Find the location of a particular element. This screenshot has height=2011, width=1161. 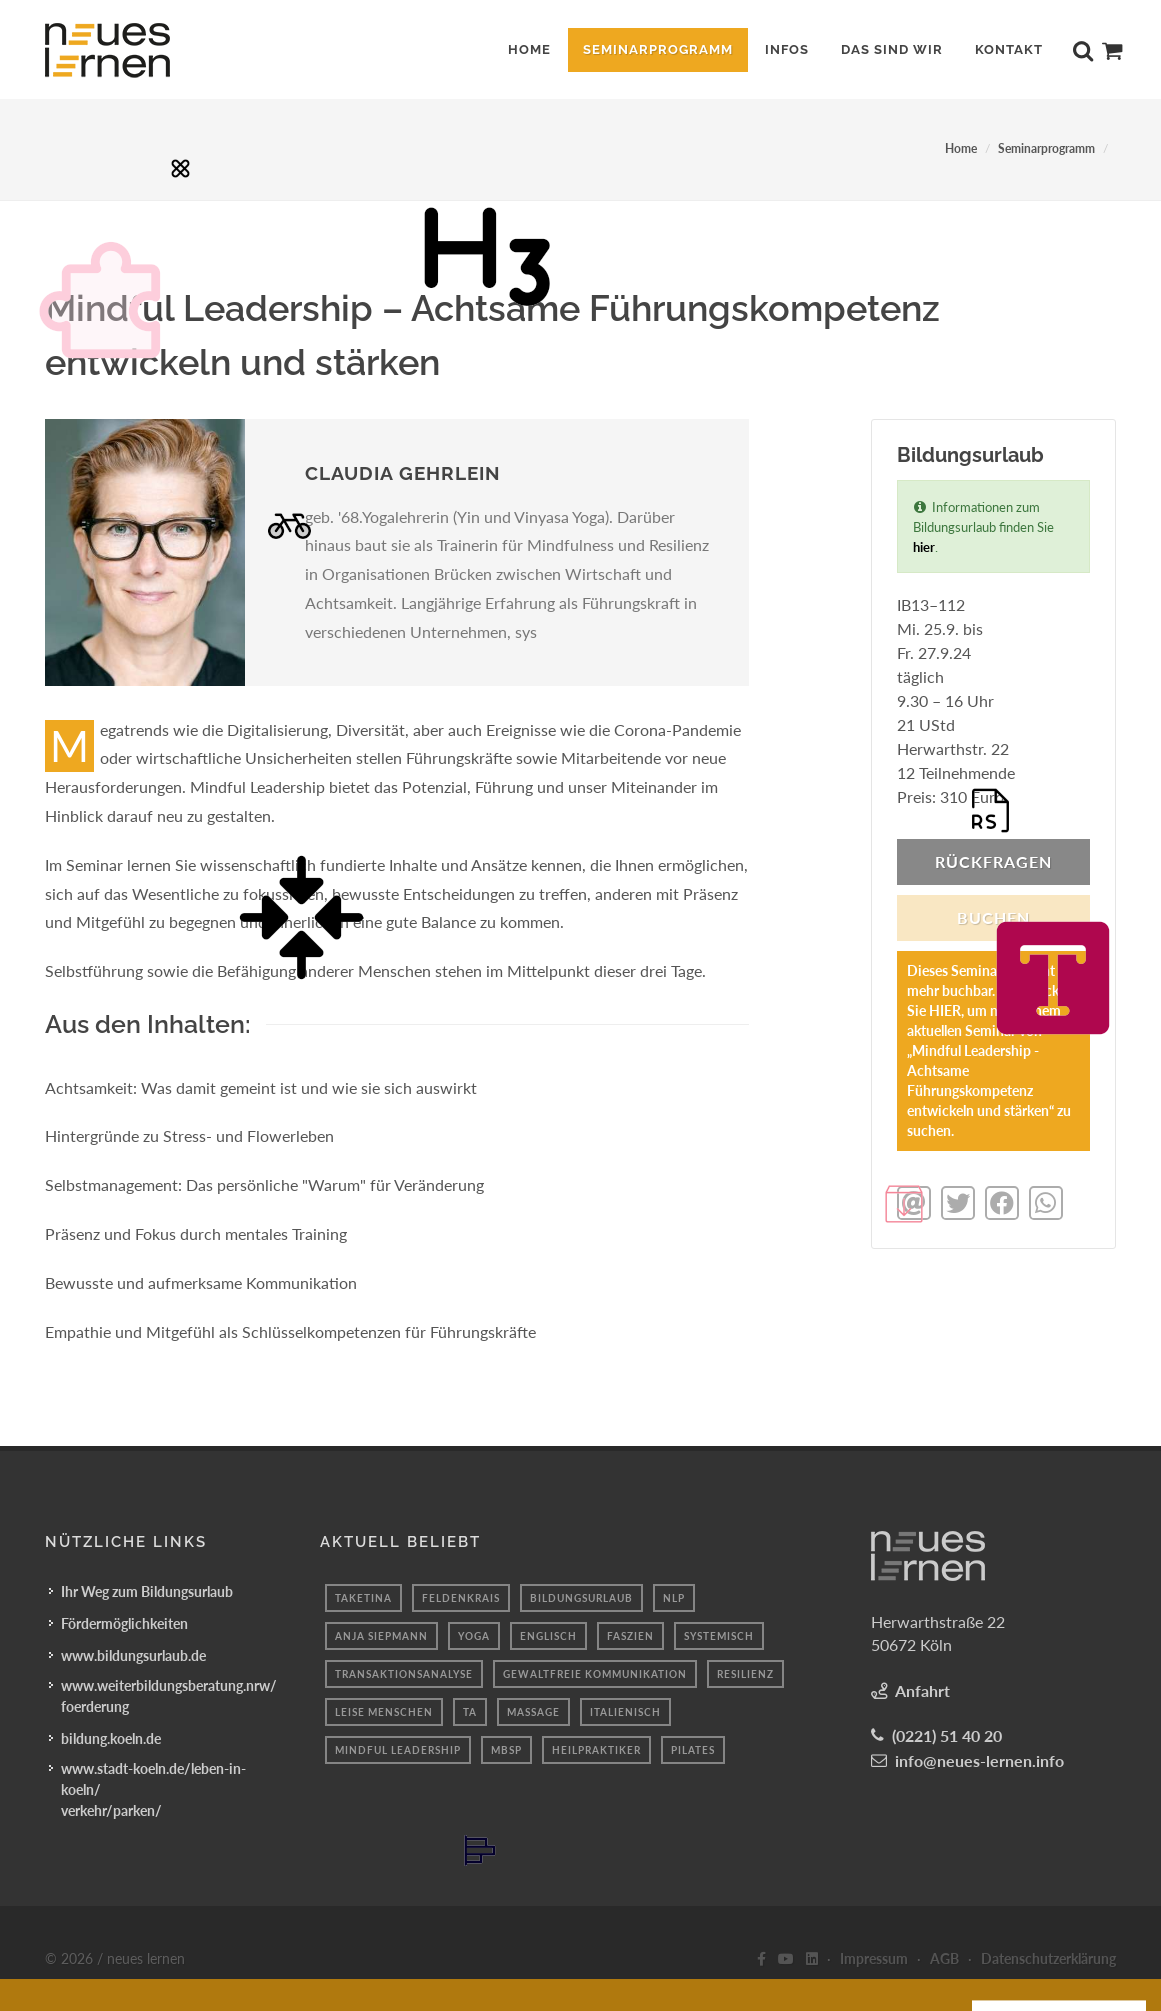

format text as heading level 3 is located at coordinates (480, 254).